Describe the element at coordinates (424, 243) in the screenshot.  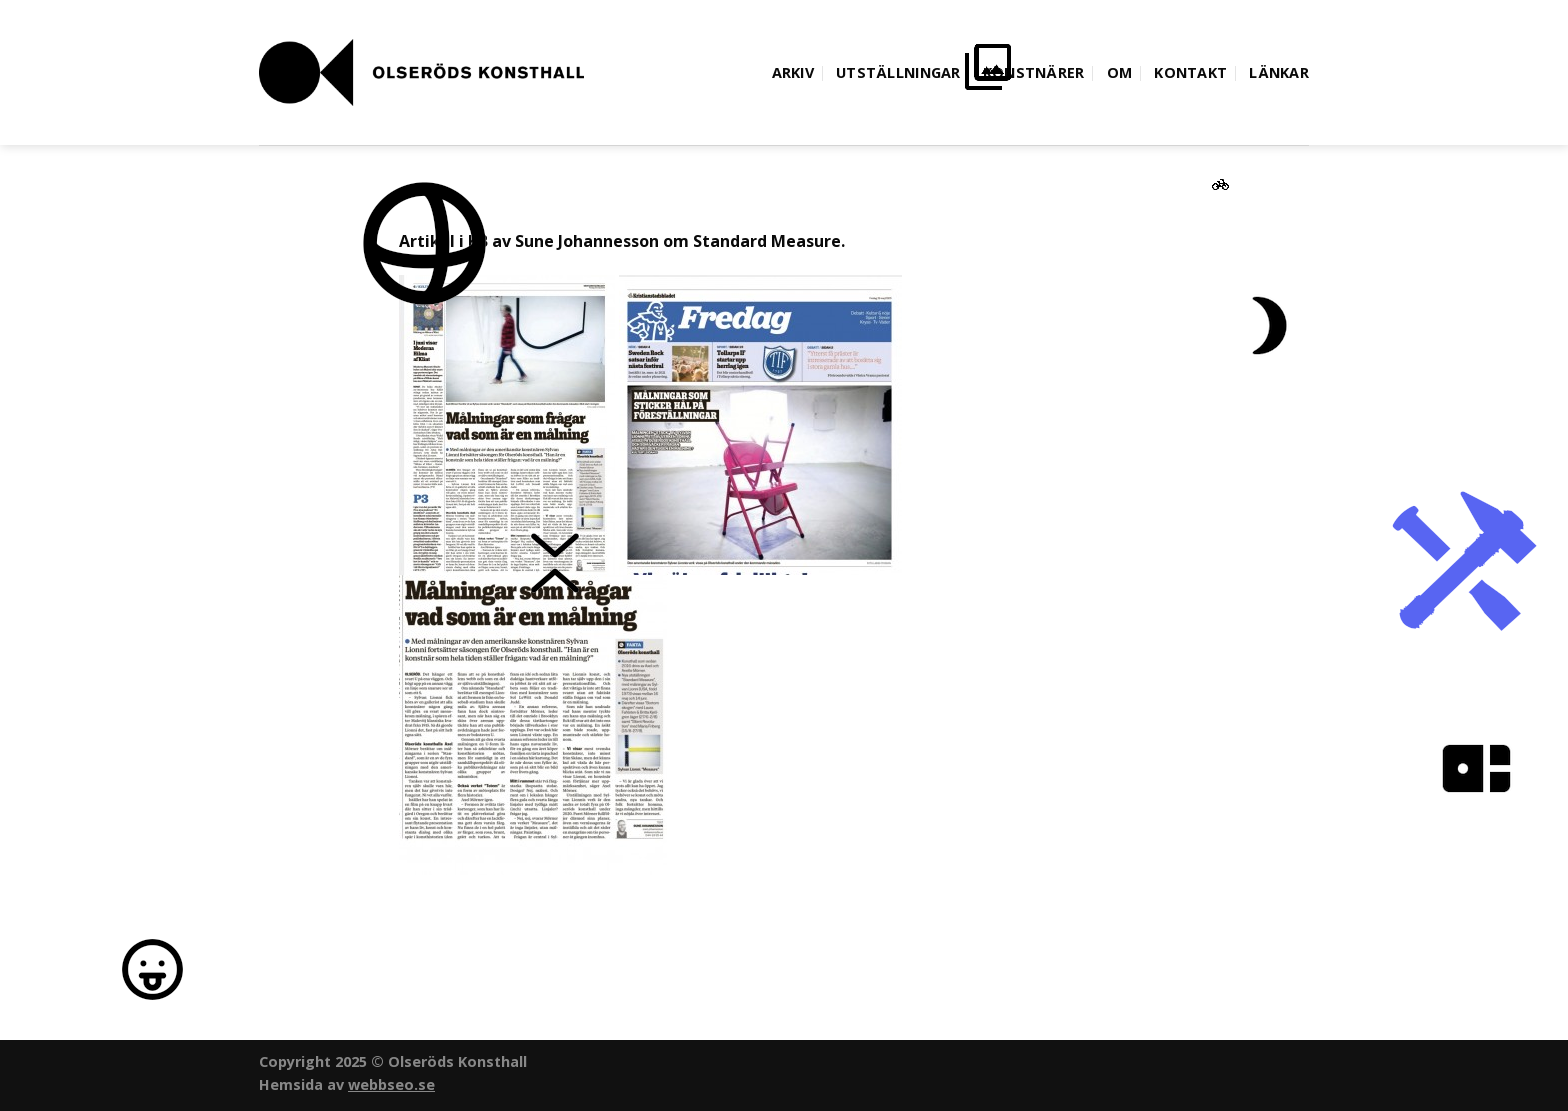
I see `access globe or world view` at that location.